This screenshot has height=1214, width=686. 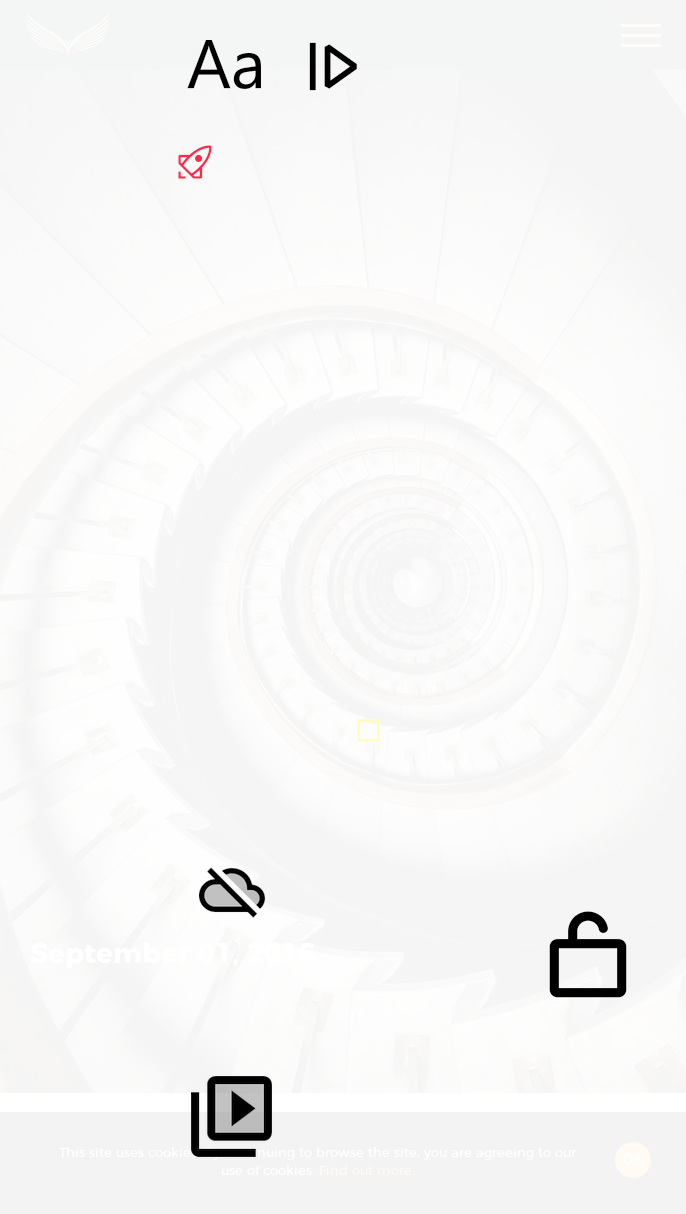 What do you see at coordinates (231, 1116) in the screenshot?
I see `access your video library` at bounding box center [231, 1116].